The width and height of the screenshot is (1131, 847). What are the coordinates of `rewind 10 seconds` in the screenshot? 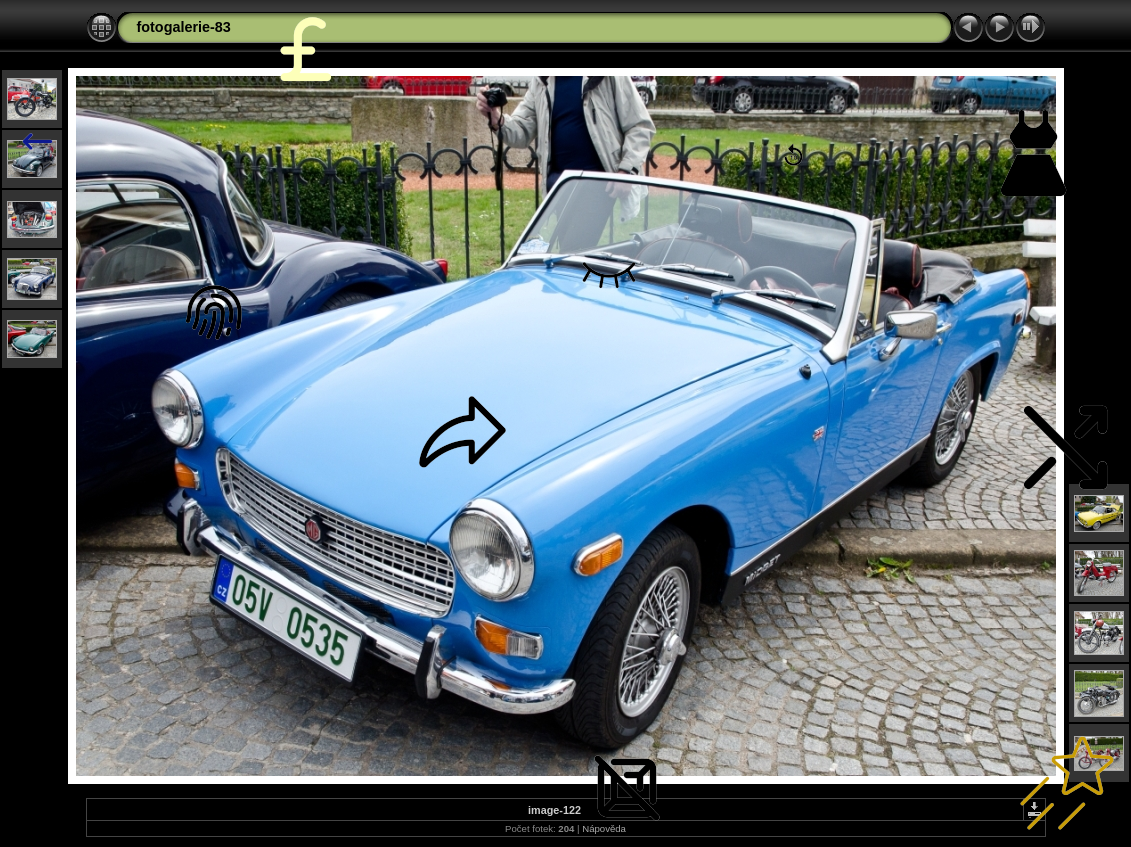 It's located at (793, 155).